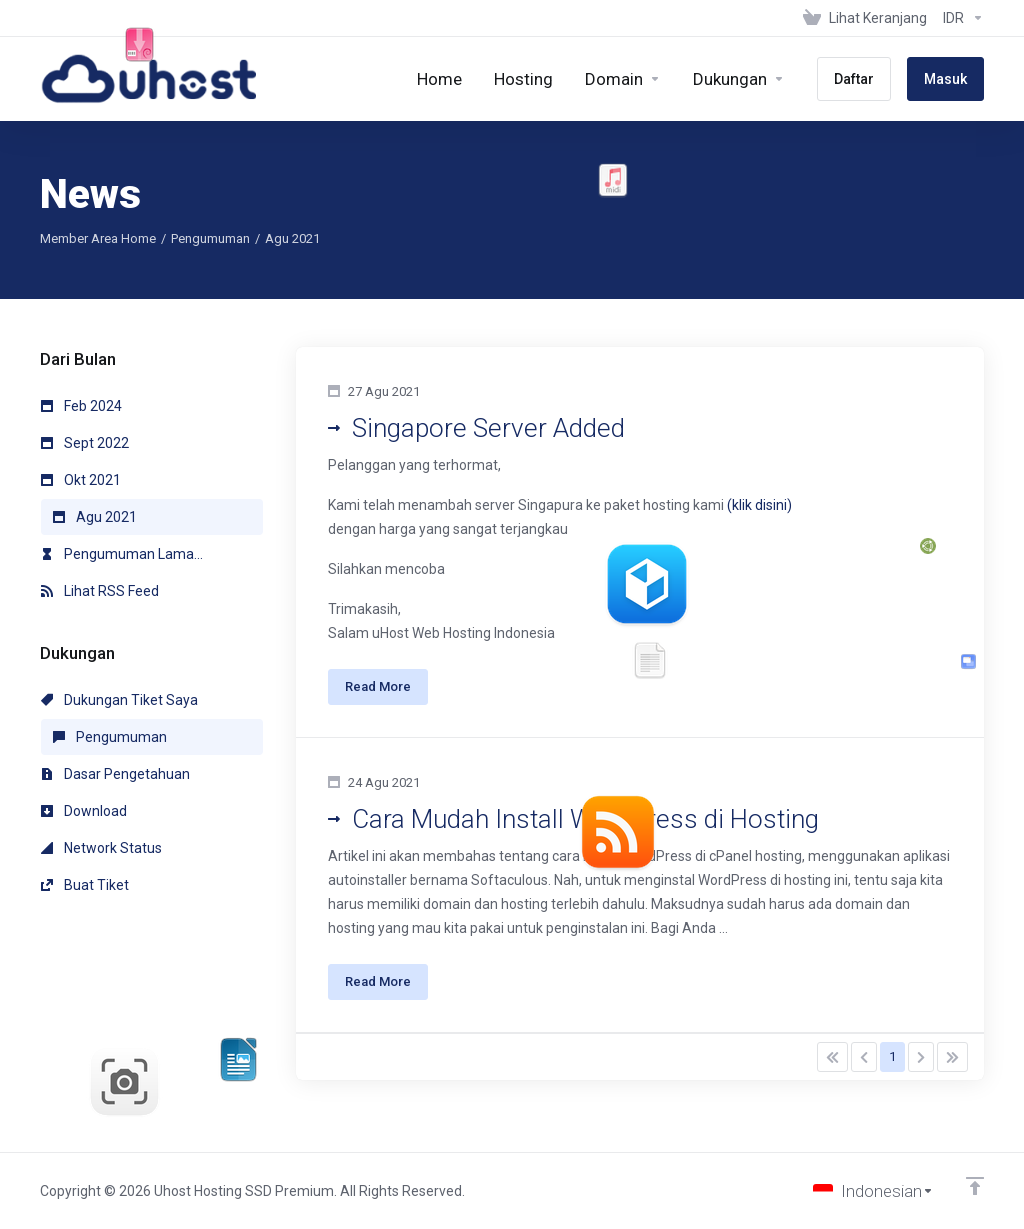 The height and width of the screenshot is (1229, 1024). Describe the element at coordinates (647, 584) in the screenshot. I see `open the flatpak software center` at that location.